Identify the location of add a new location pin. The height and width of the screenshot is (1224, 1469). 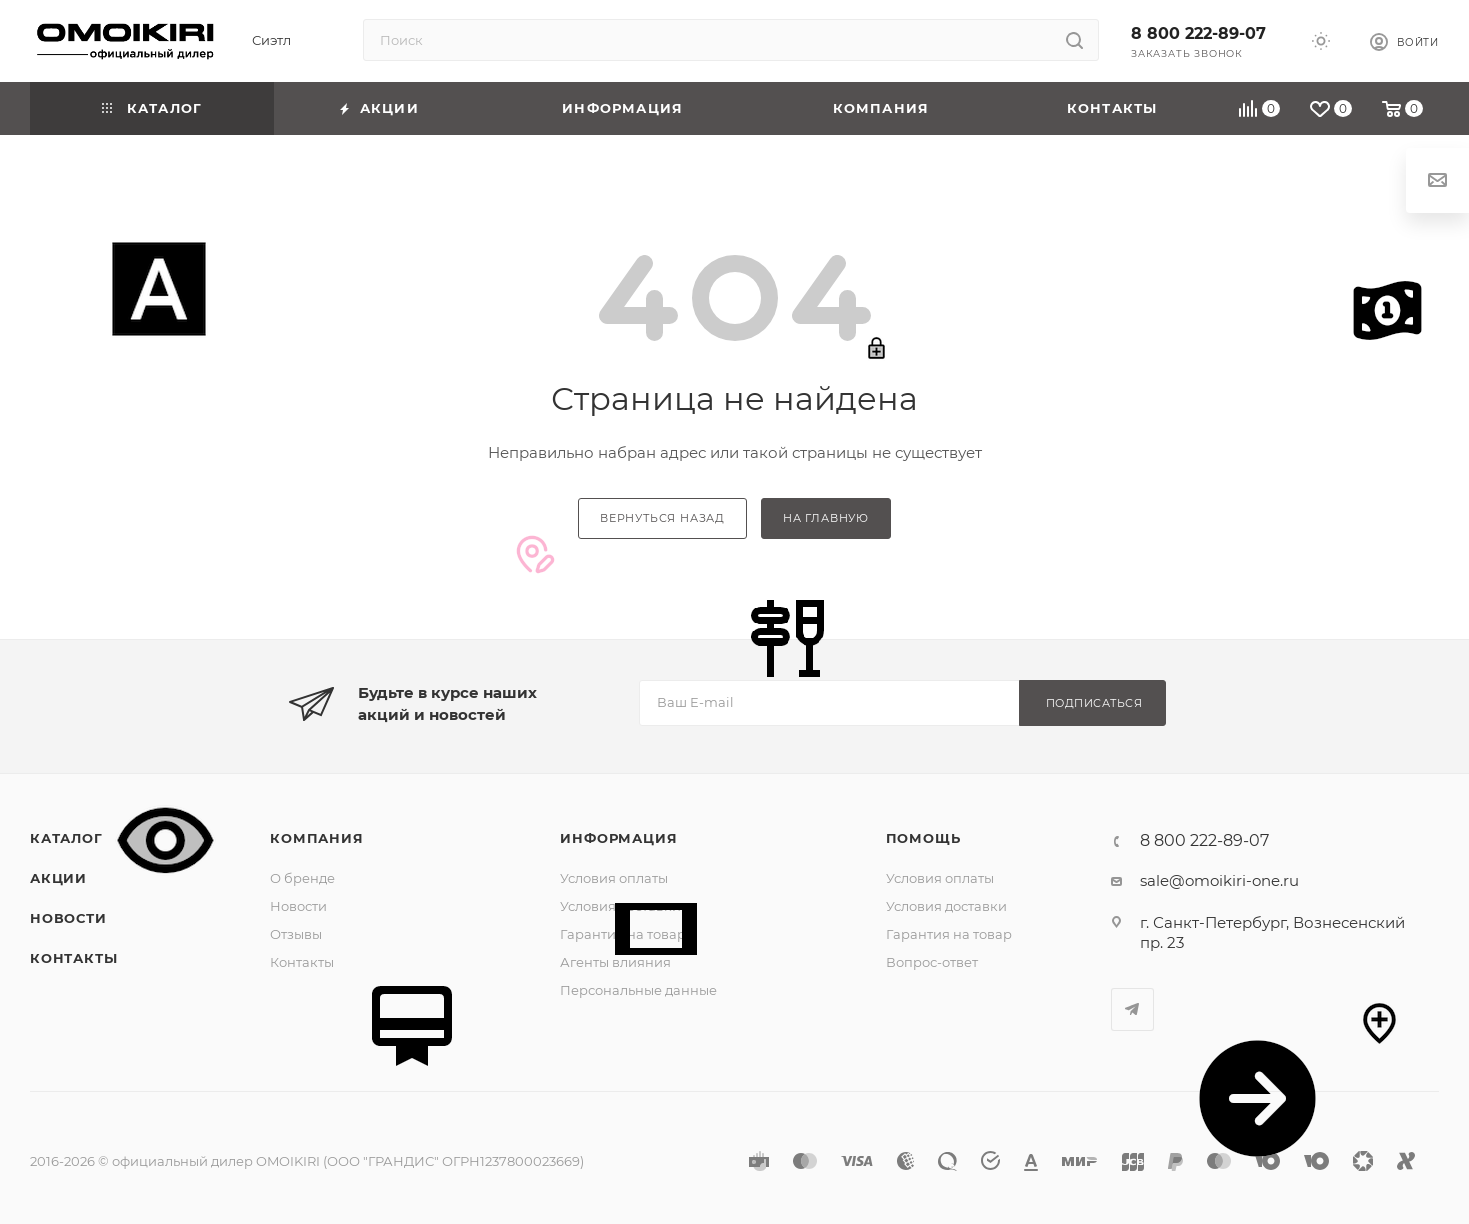
(1379, 1023).